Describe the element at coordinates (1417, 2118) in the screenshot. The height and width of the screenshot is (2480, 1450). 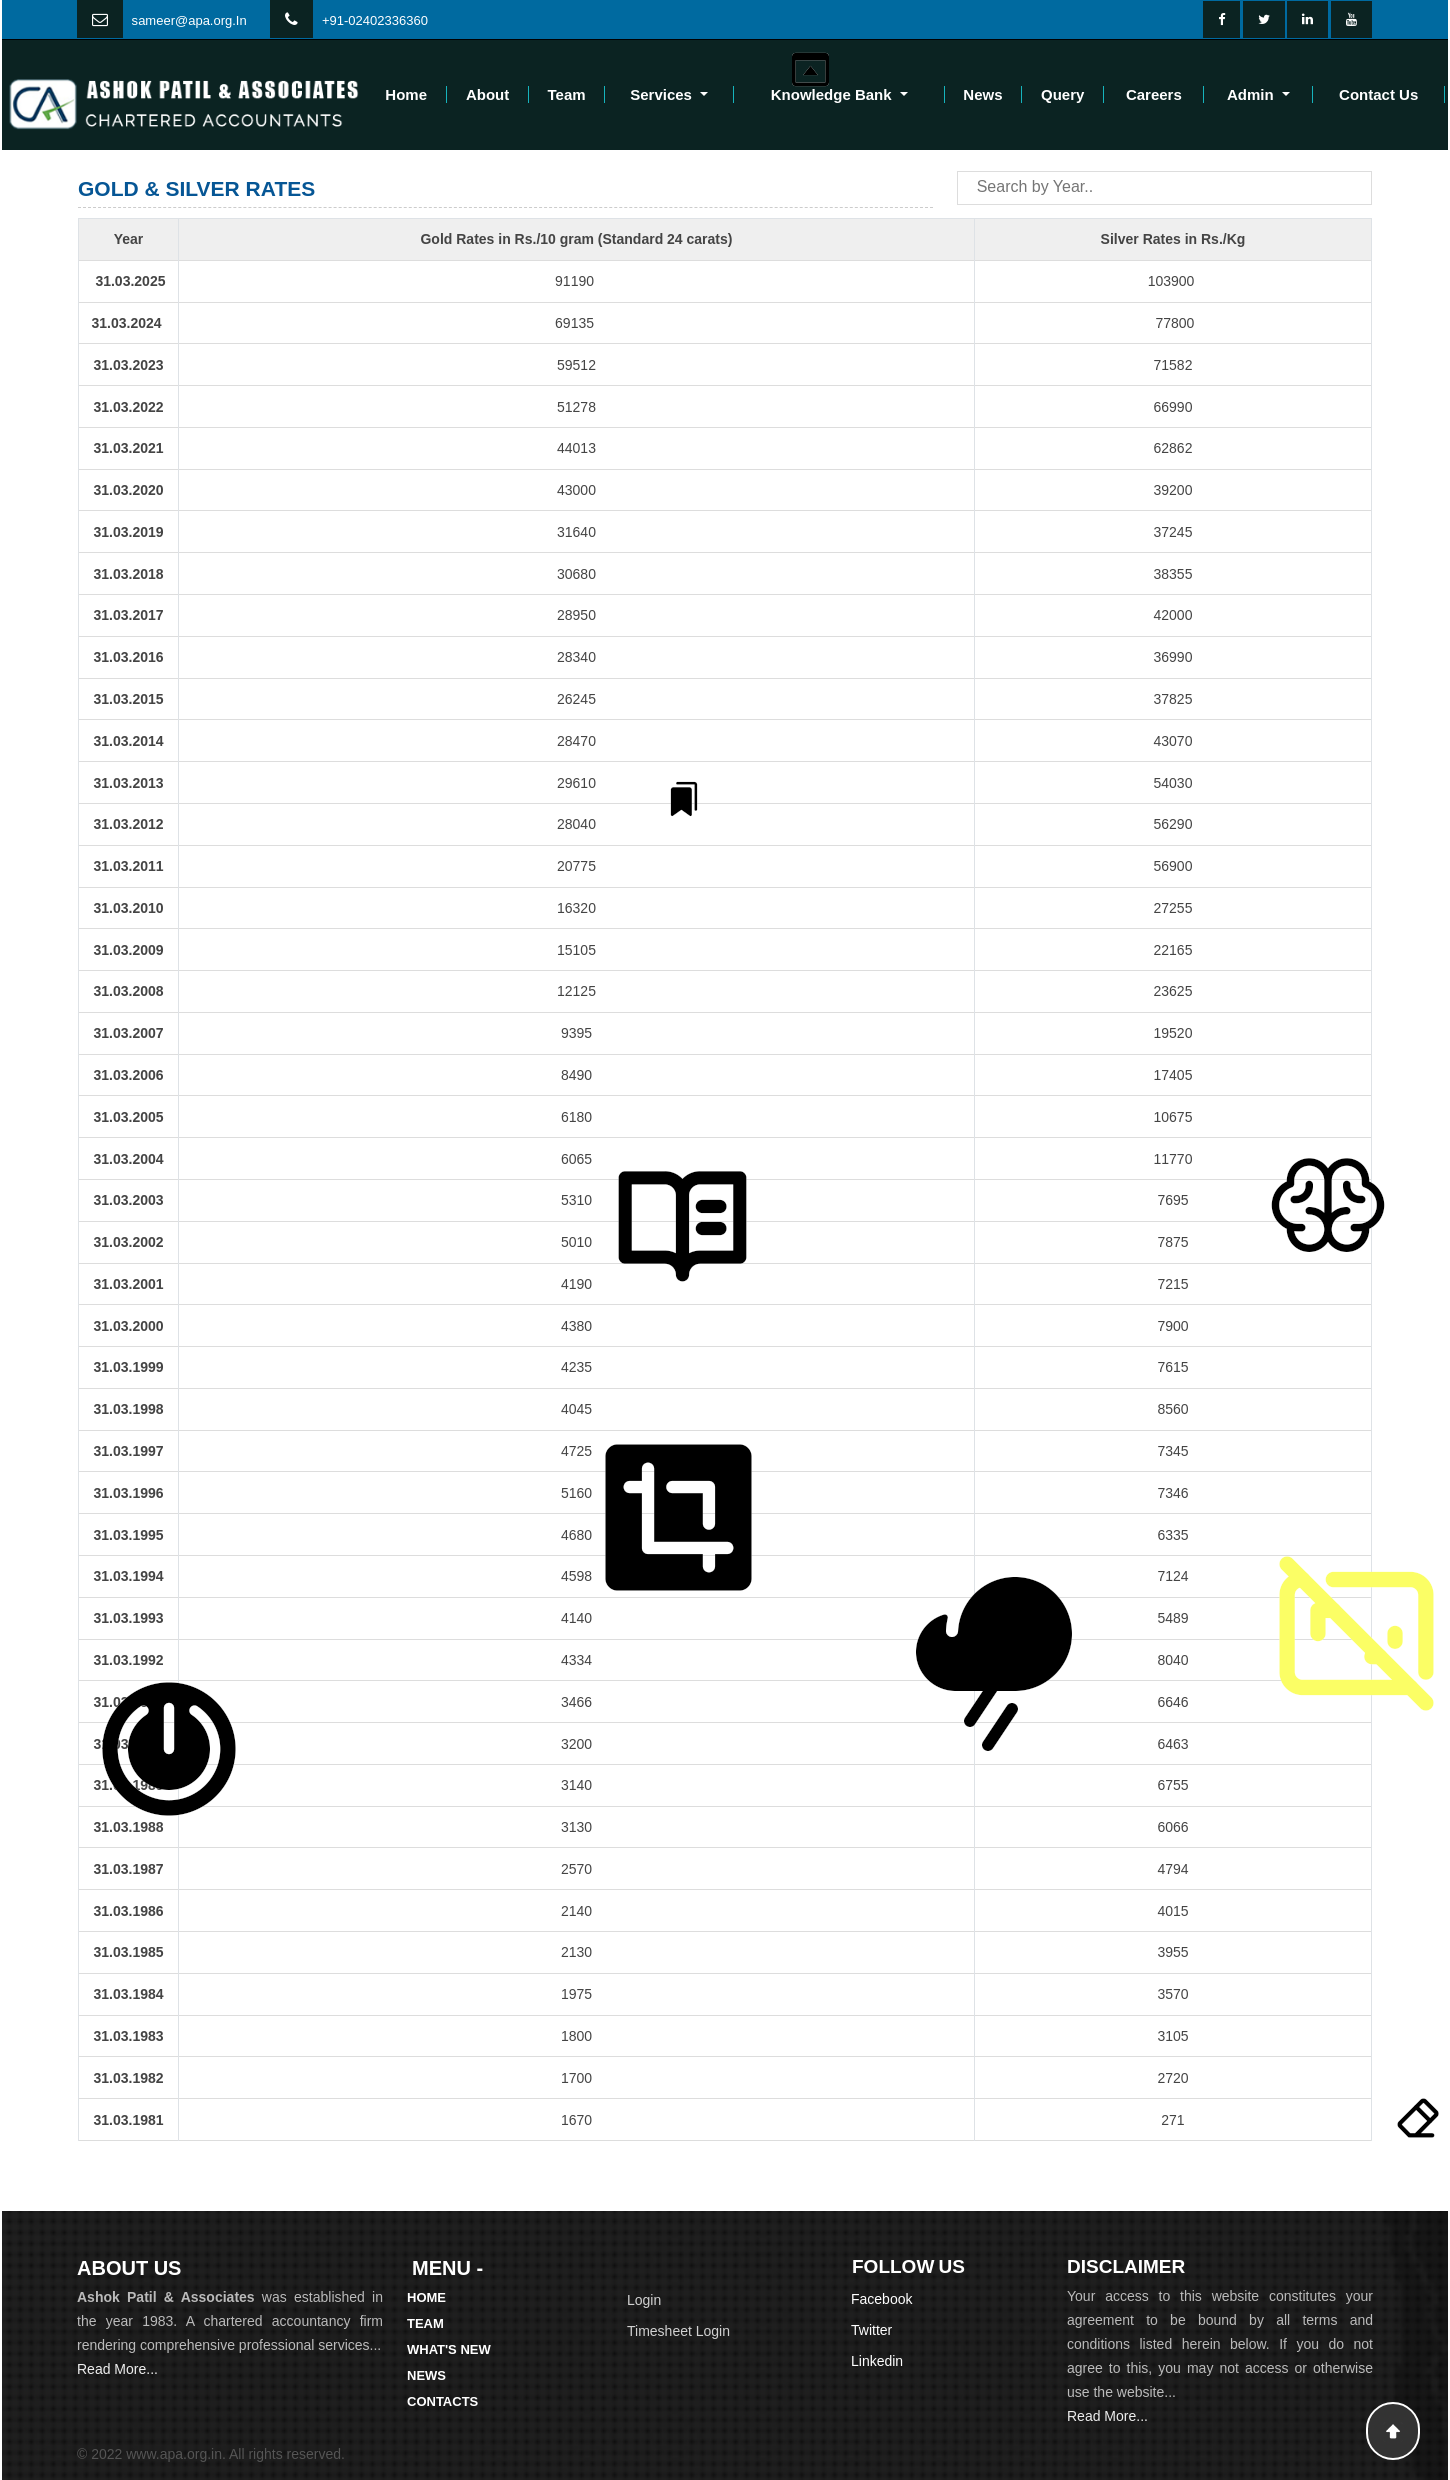
I see `erase or delete selected content` at that location.